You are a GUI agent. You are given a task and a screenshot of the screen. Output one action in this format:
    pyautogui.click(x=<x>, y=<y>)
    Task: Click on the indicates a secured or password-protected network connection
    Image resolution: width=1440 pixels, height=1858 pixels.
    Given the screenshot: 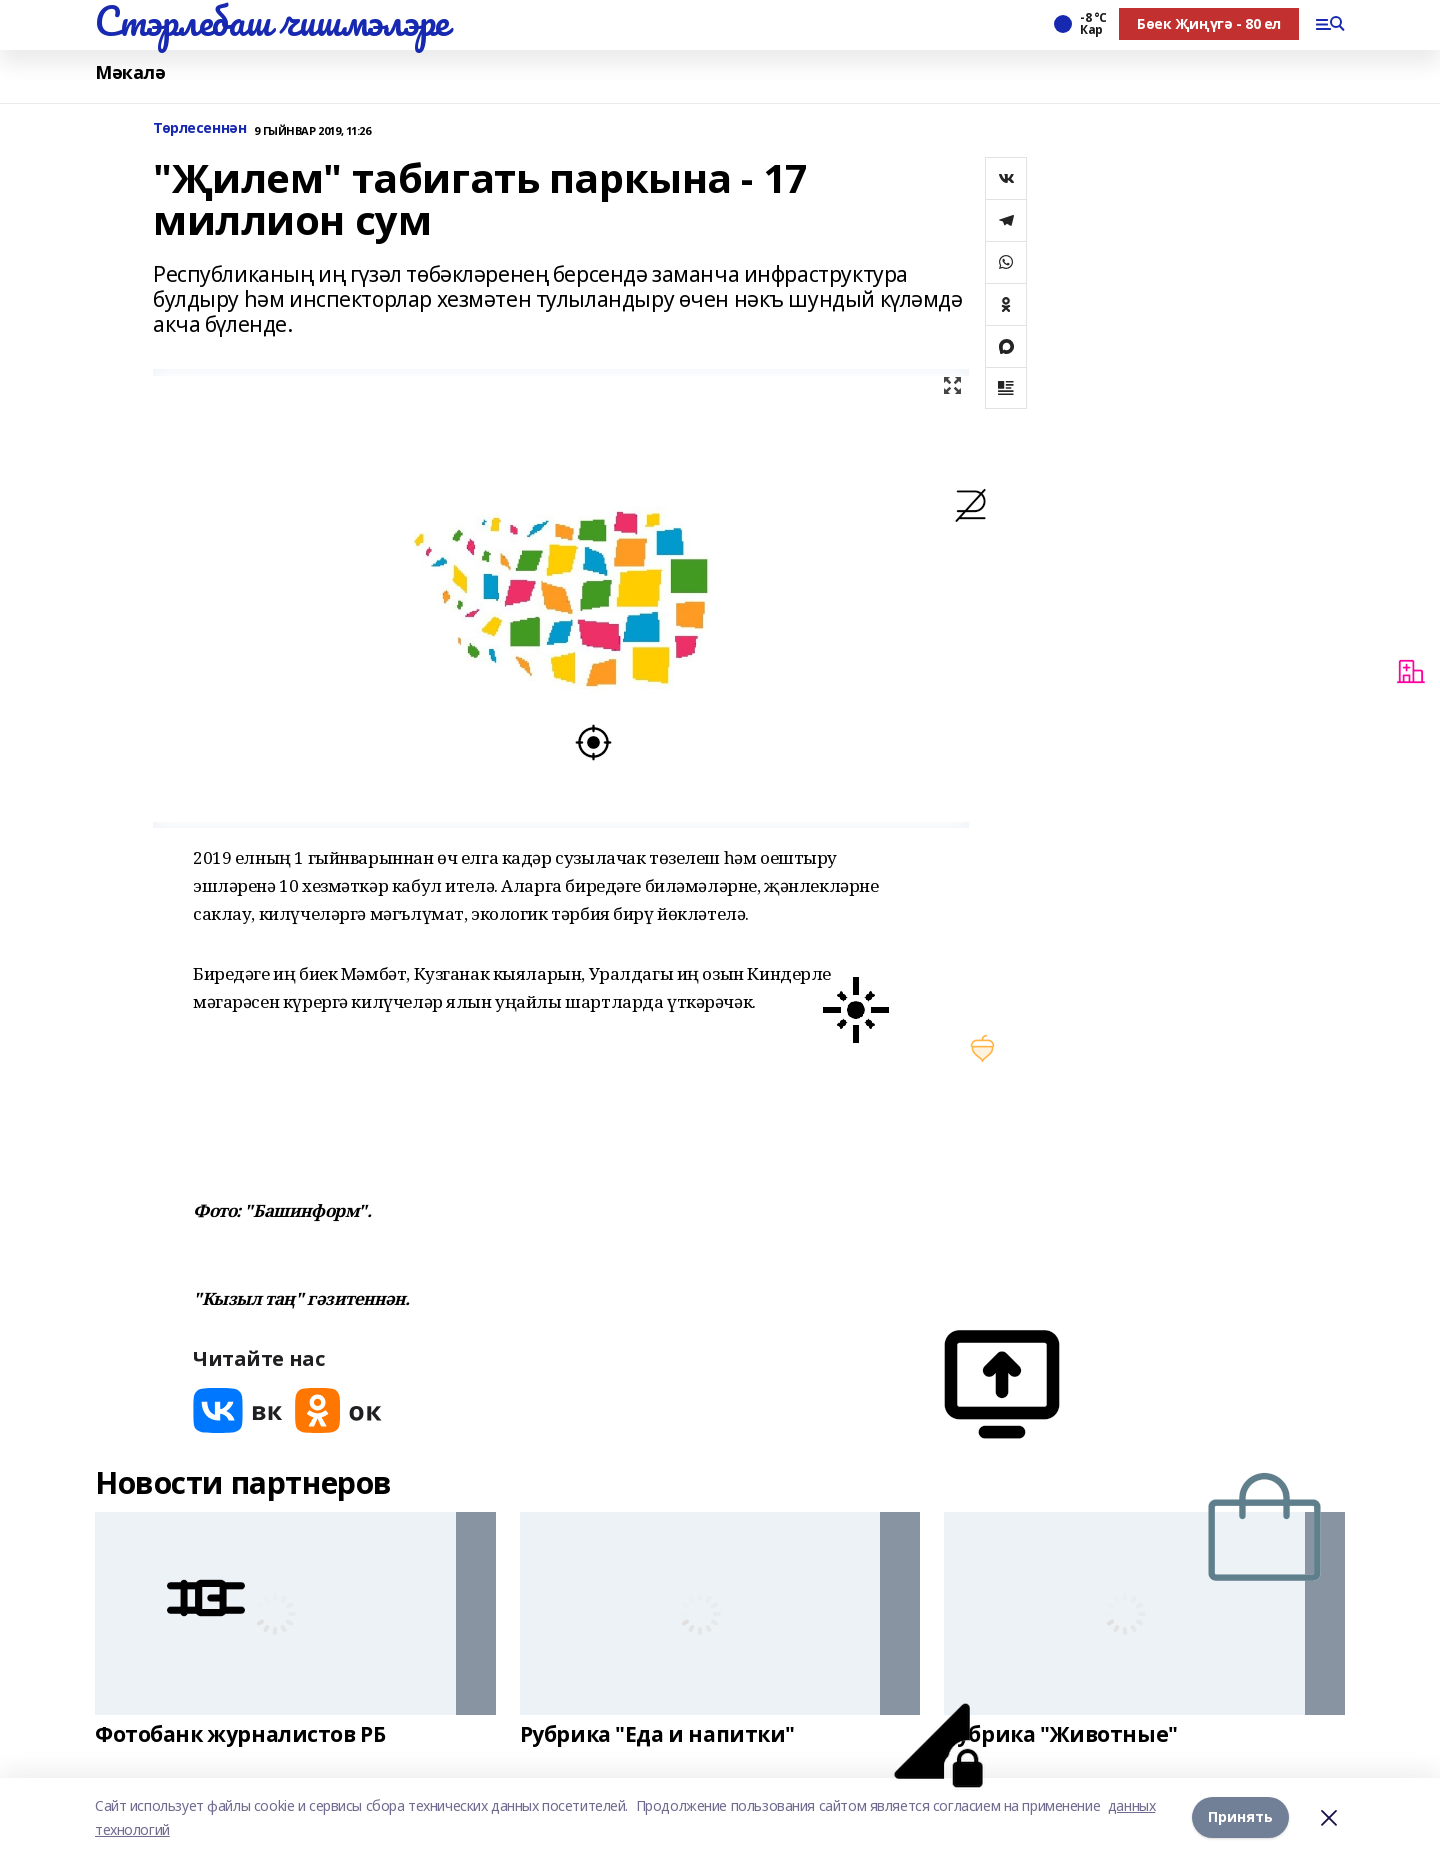 What is the action you would take?
    pyautogui.click(x=935, y=1744)
    